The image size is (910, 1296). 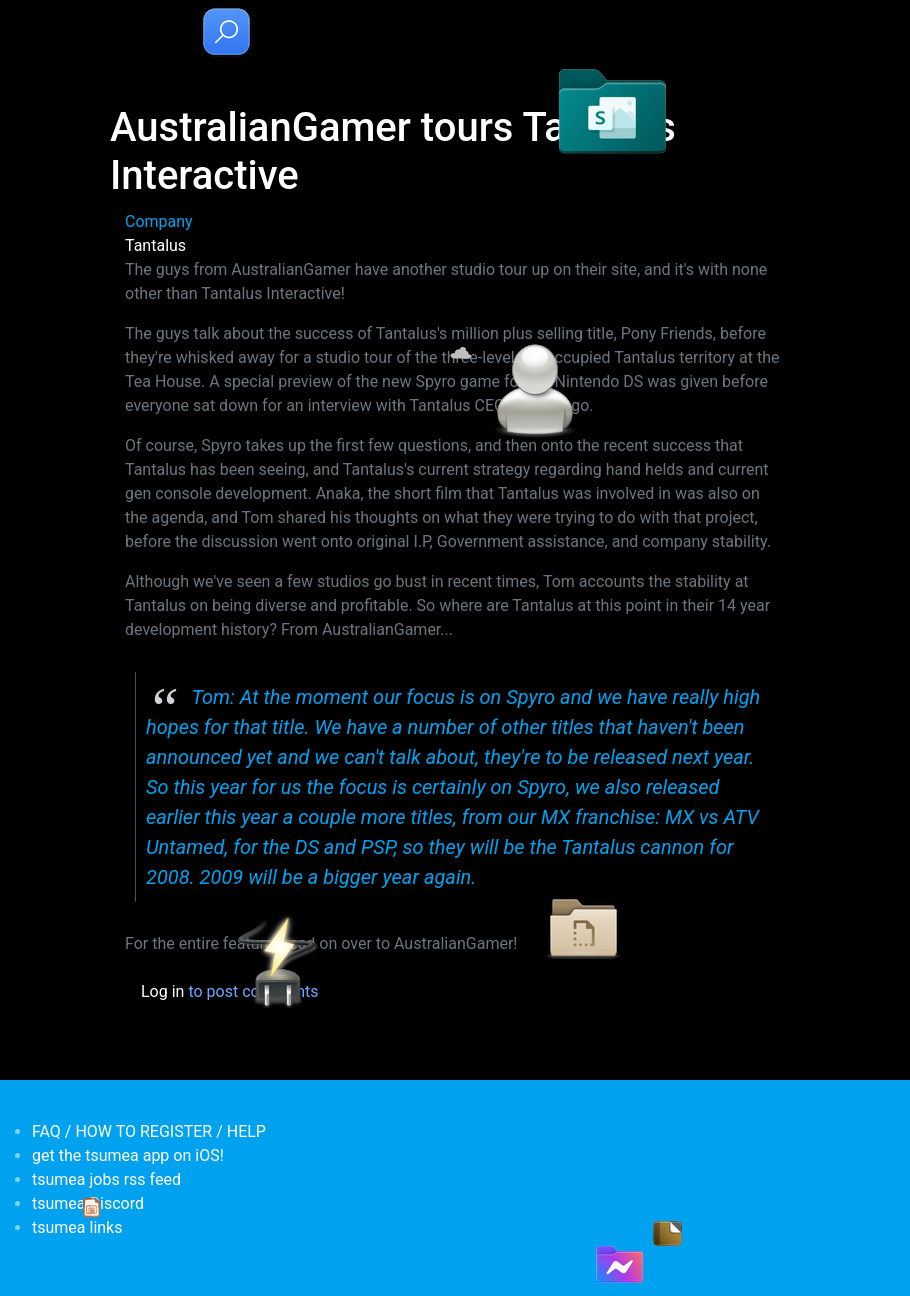 I want to click on indicates overcast or cloudy weather conditions, so click(x=461, y=352).